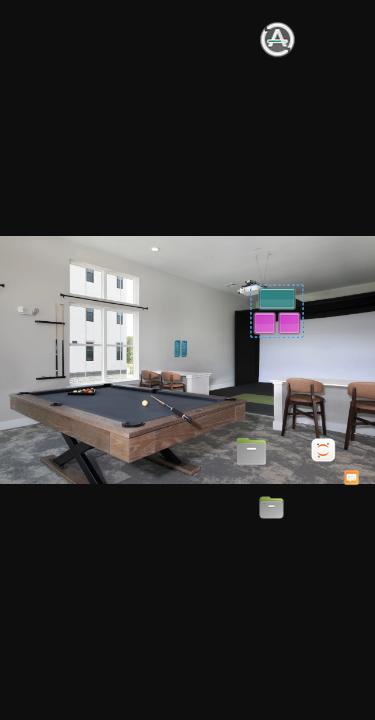  What do you see at coordinates (277, 311) in the screenshot?
I see `select all items in the current view` at bounding box center [277, 311].